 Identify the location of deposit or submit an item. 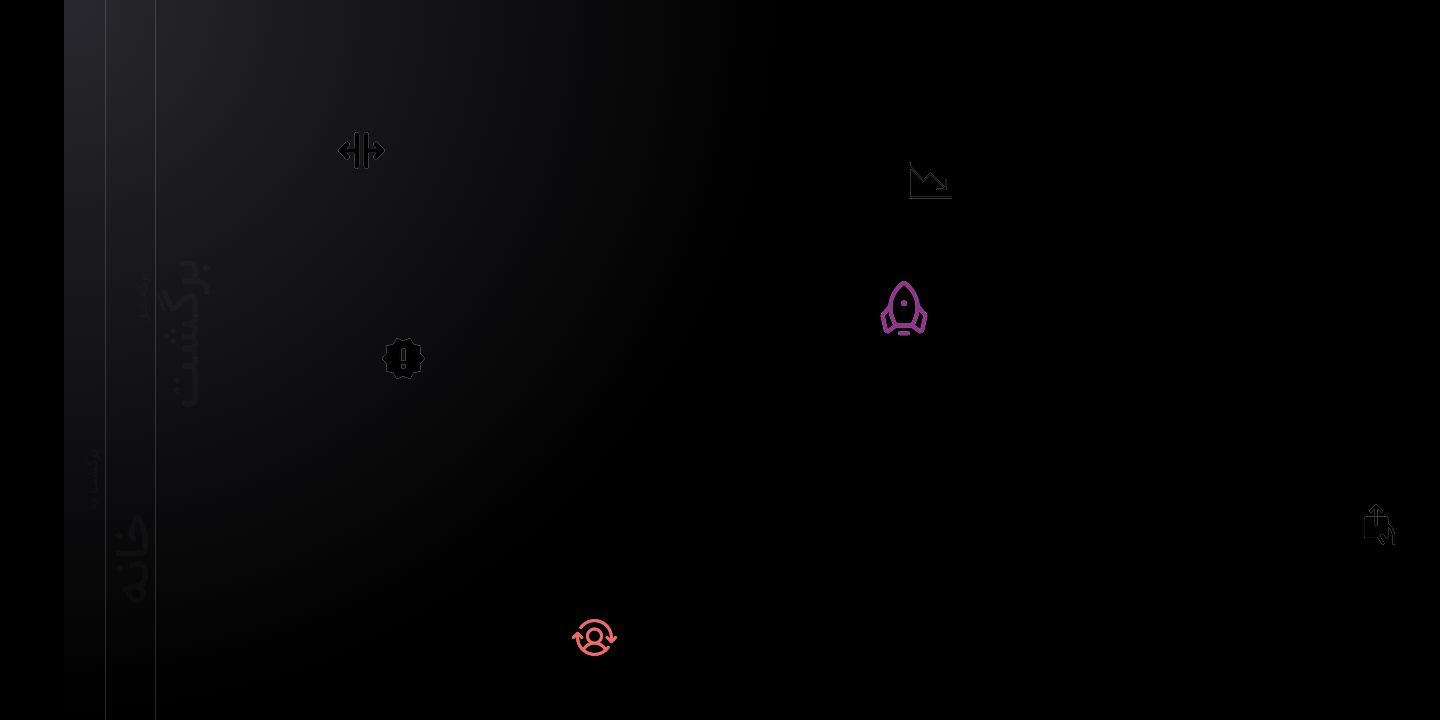
(1377, 524).